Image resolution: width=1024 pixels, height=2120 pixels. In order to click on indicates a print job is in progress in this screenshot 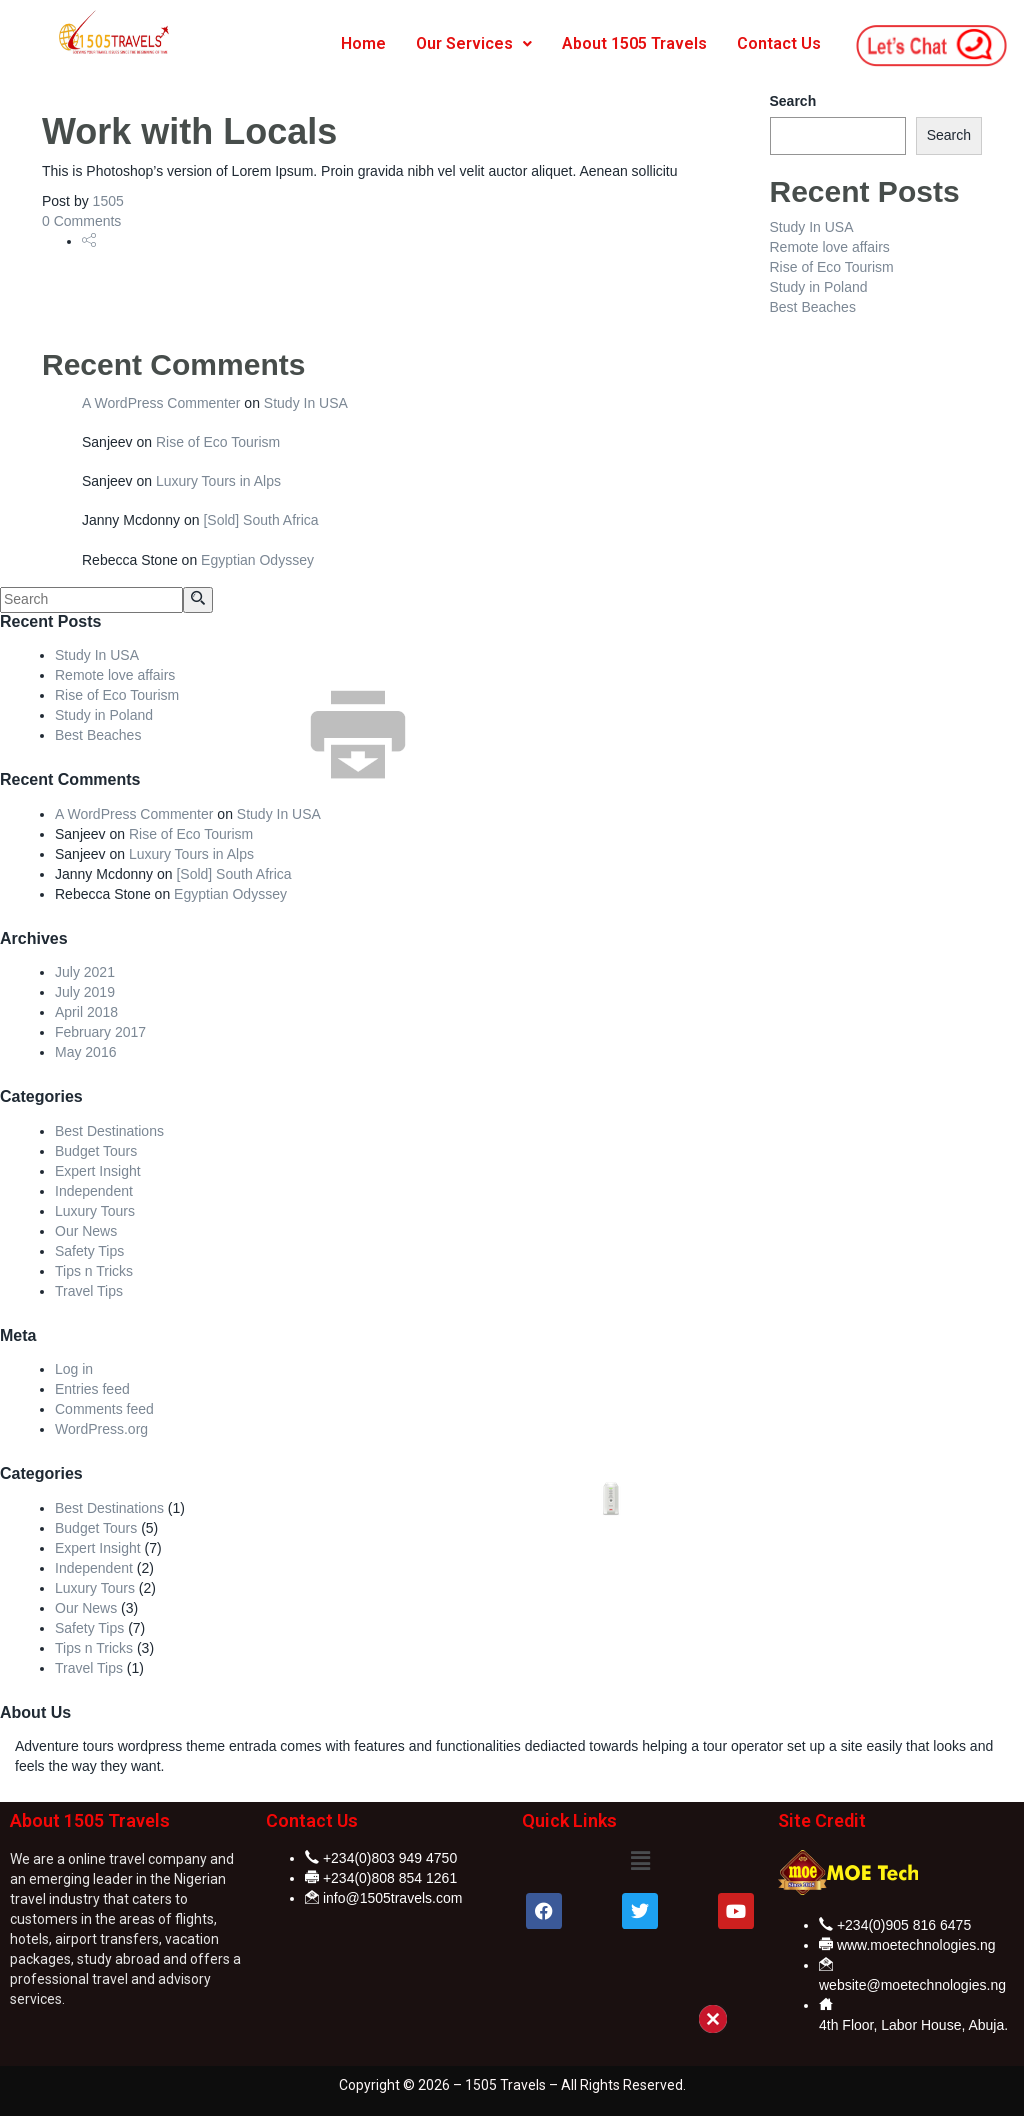, I will do `click(358, 738)`.